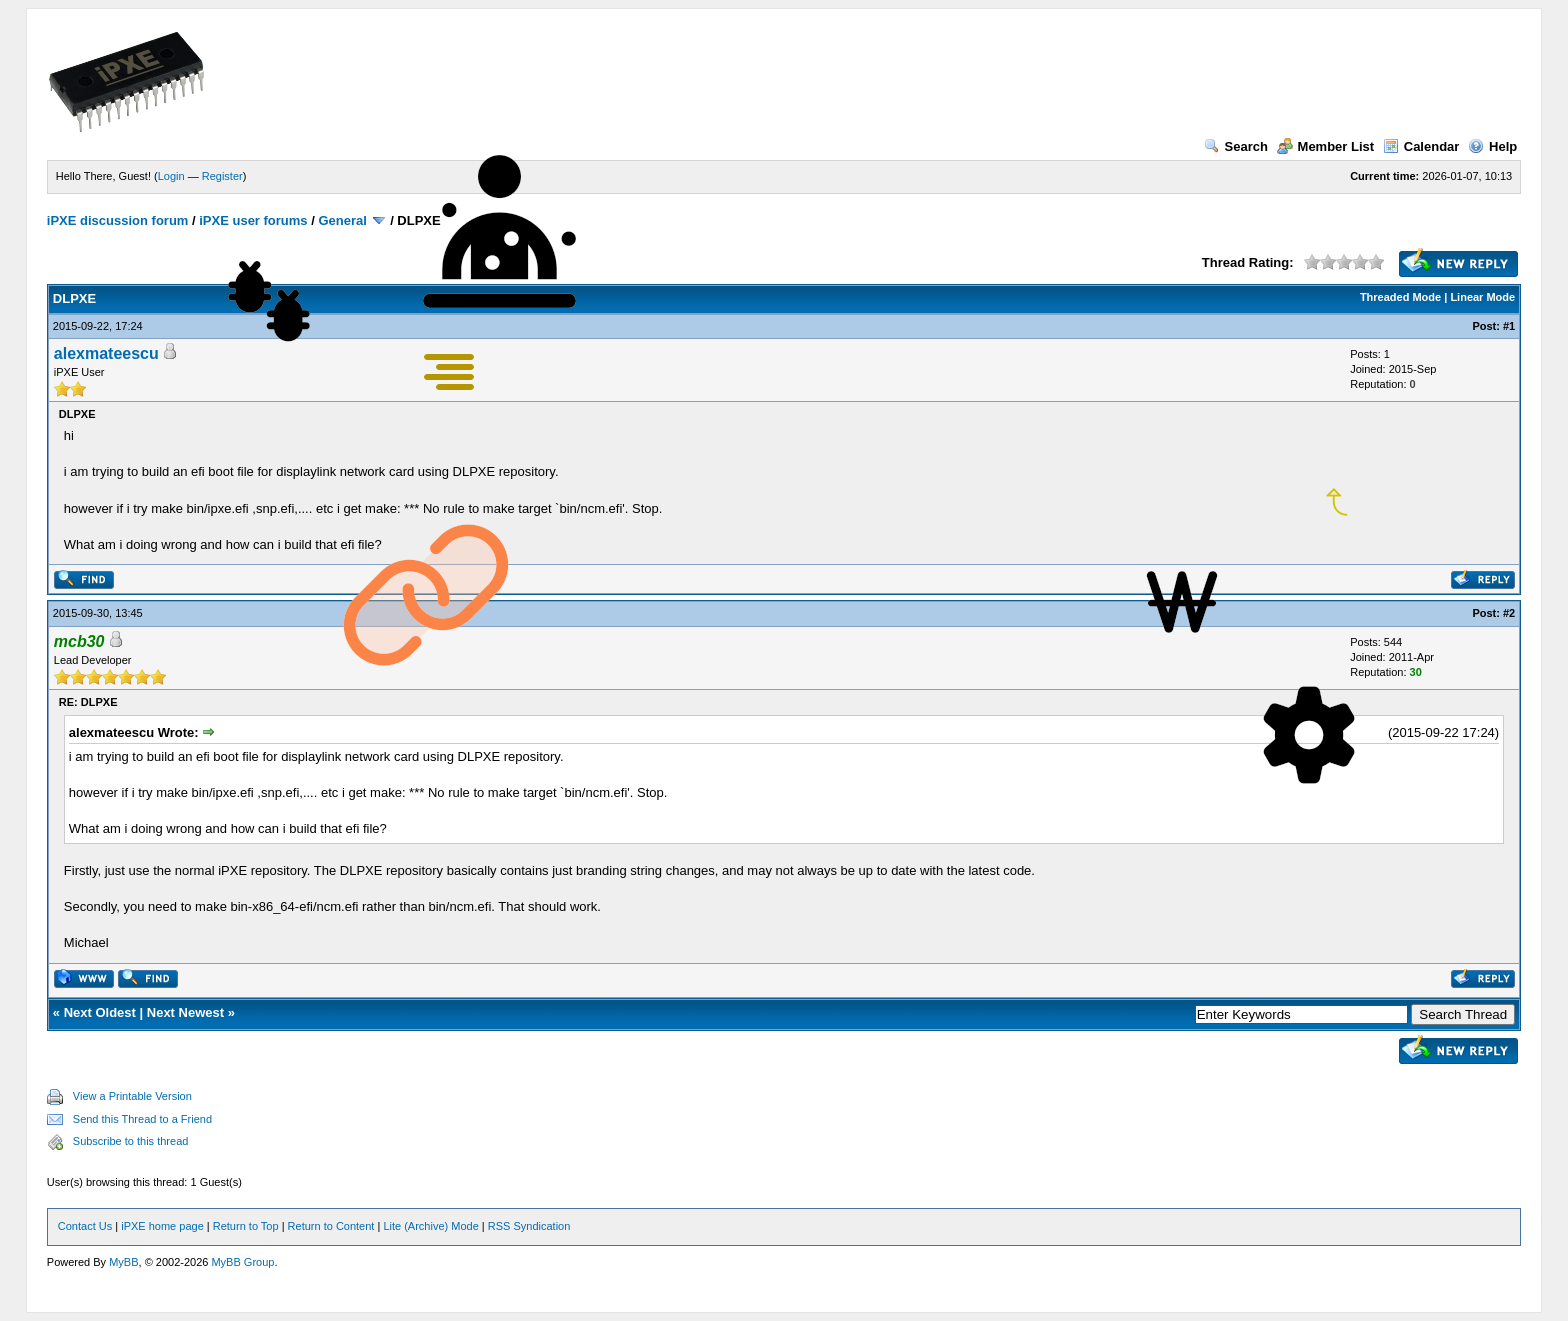  I want to click on go back and up in navigation, so click(1337, 502).